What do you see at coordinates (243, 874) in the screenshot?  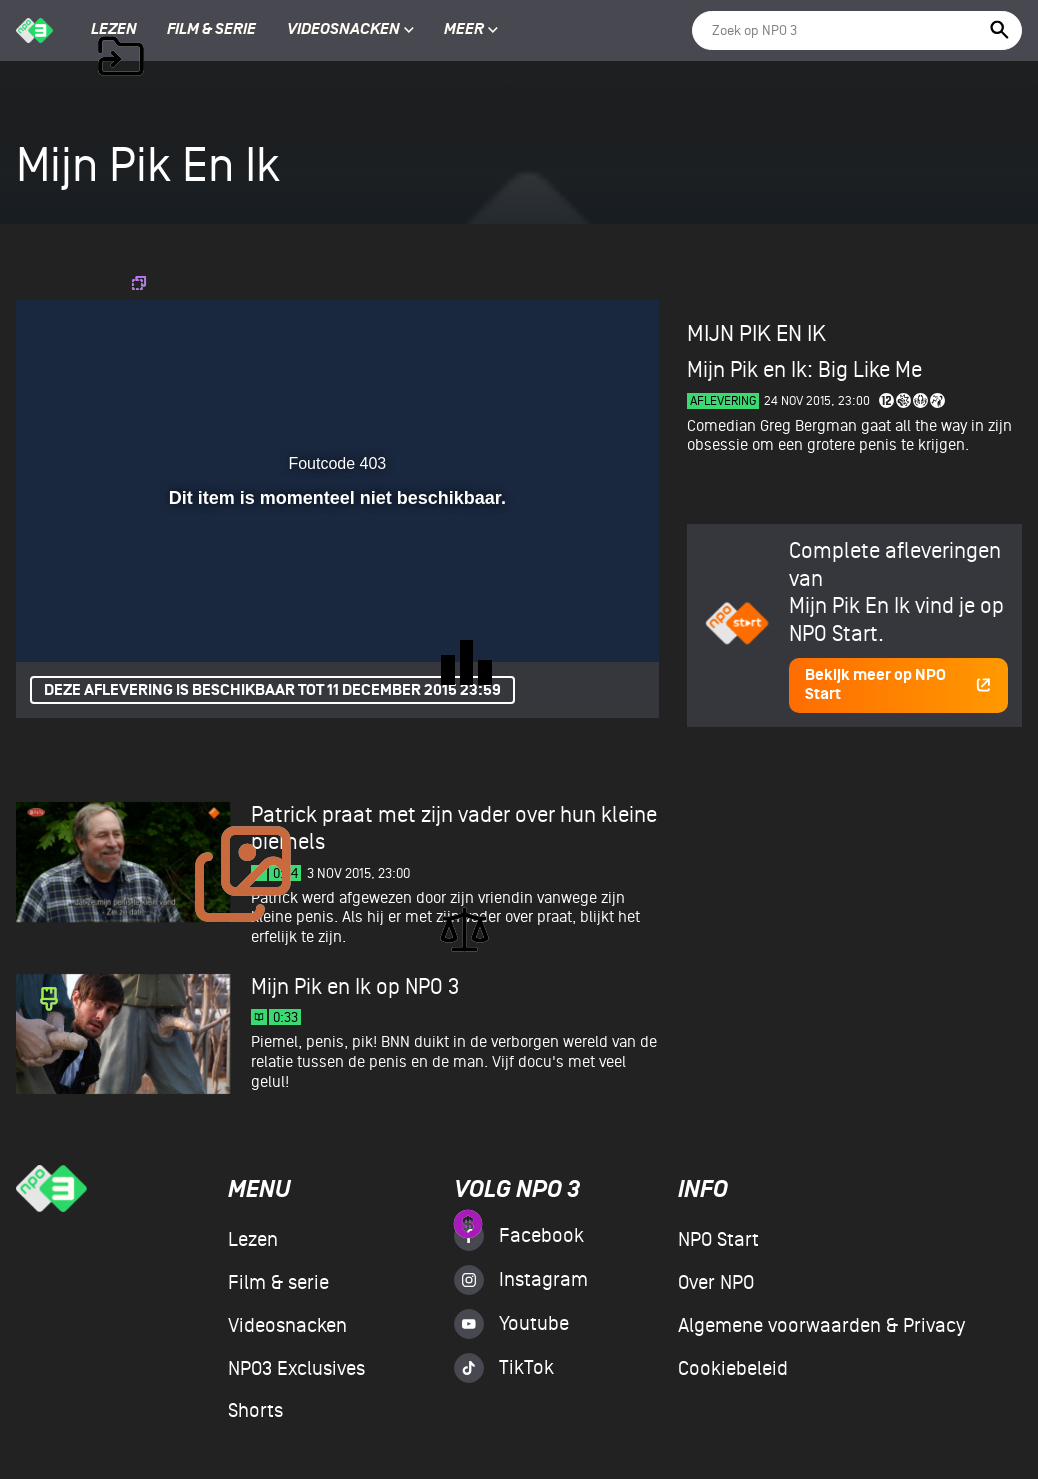 I see `view photo gallery` at bounding box center [243, 874].